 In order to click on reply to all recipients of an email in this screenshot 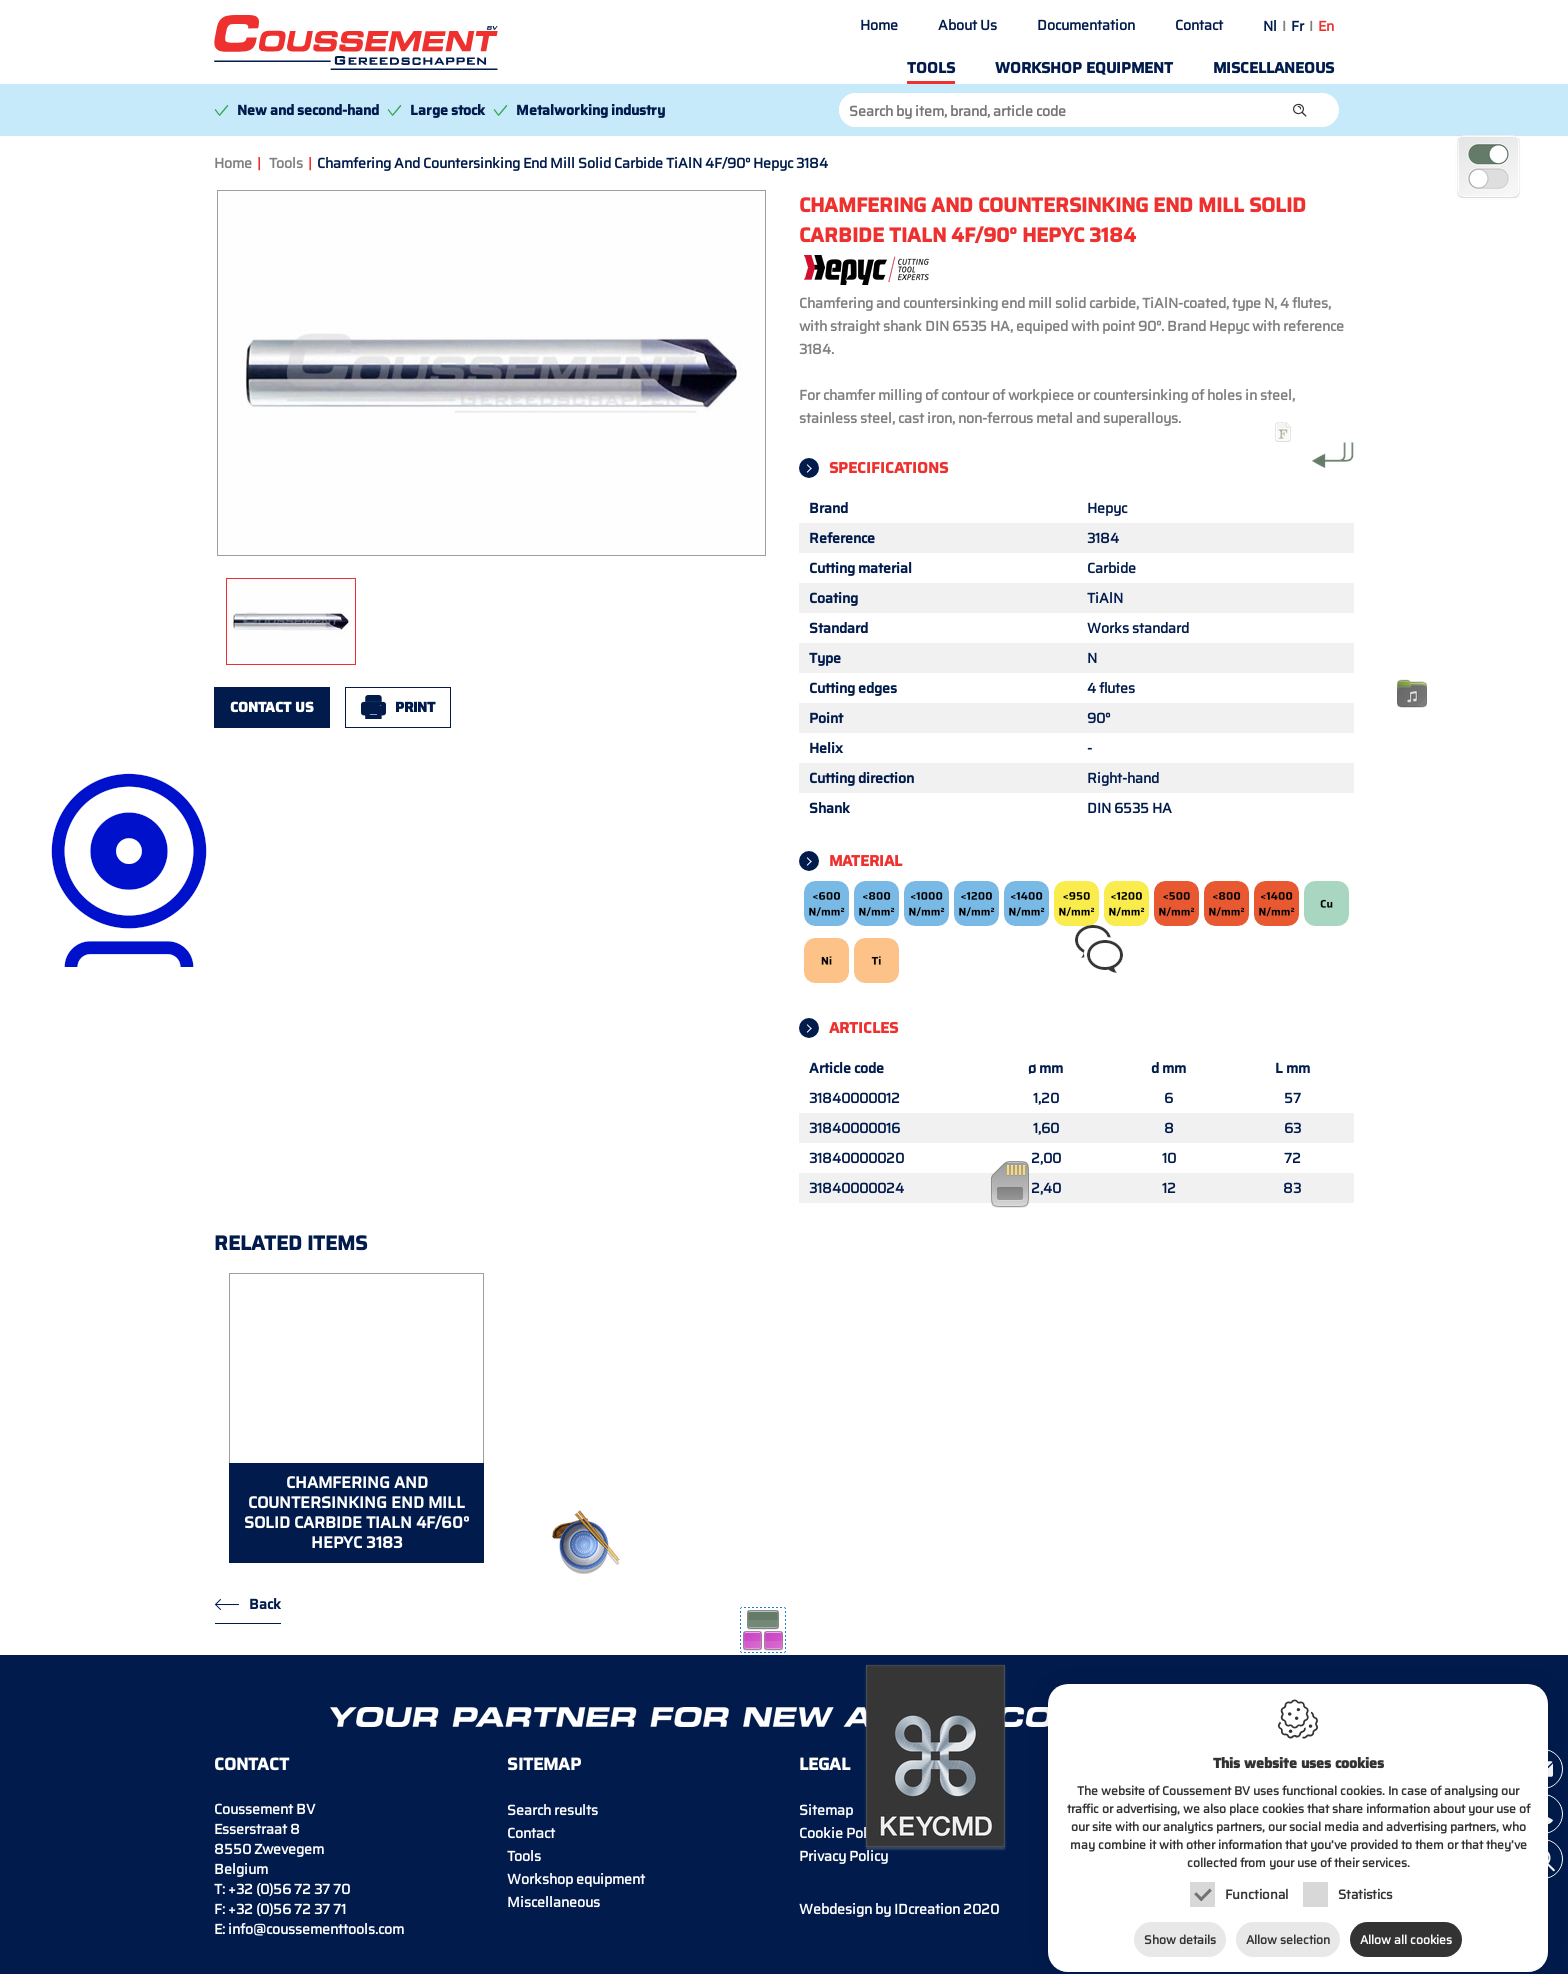, I will do `click(1332, 455)`.